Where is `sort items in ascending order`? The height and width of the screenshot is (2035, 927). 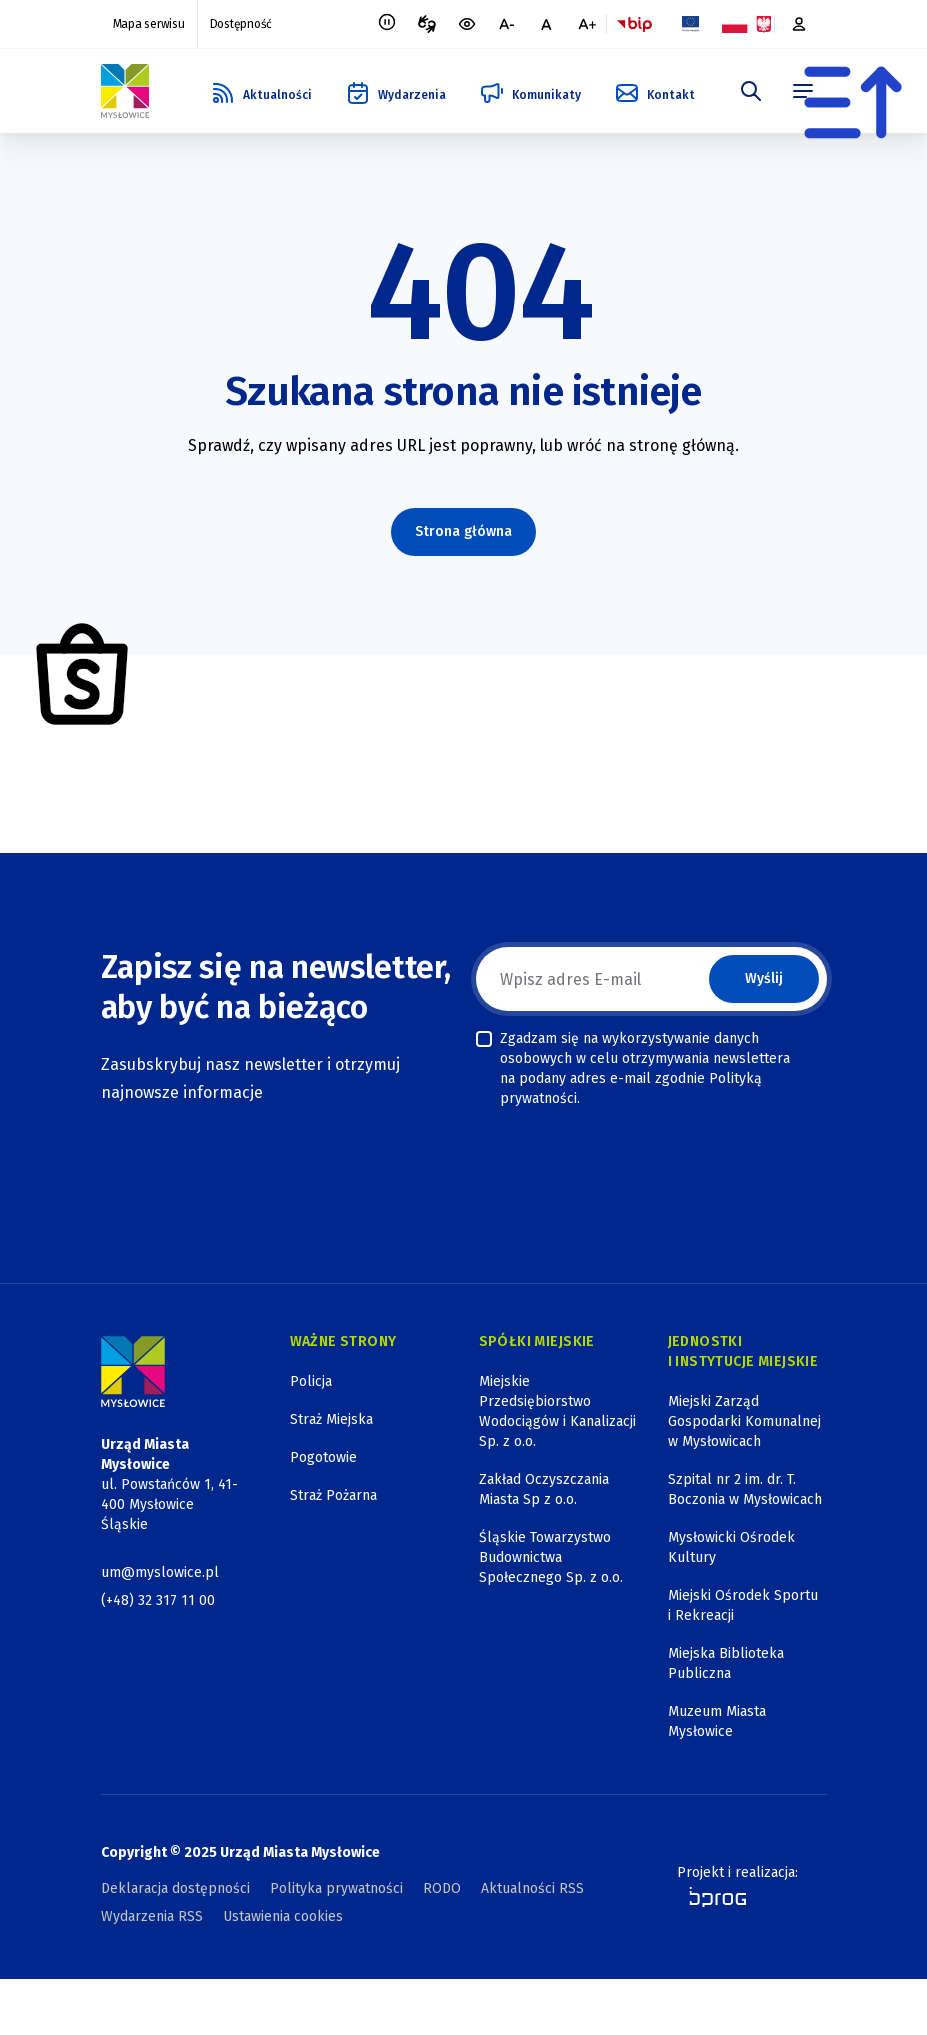
sort items in ascending order is located at coordinates (850, 102).